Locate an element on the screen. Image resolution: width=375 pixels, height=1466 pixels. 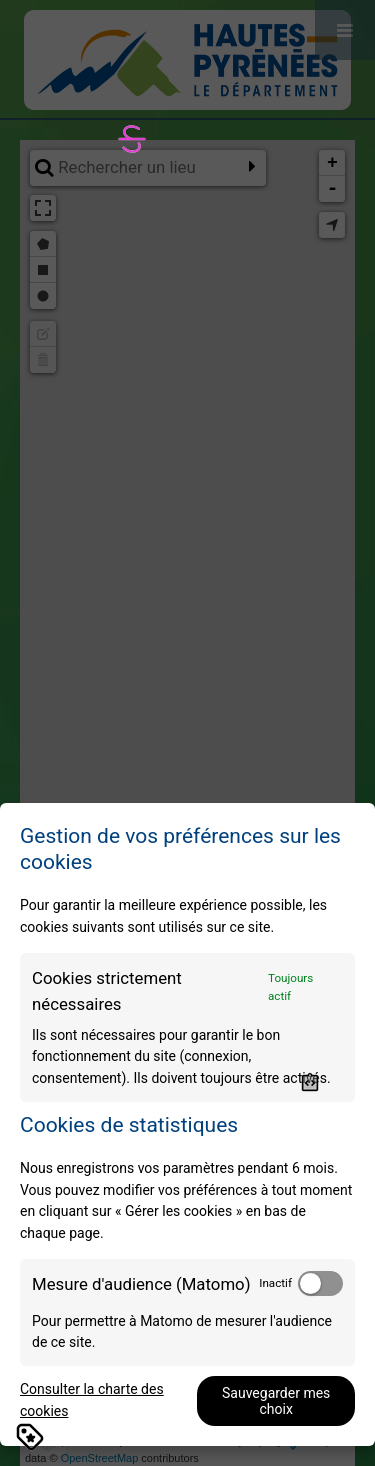
mark item as favorite is located at coordinates (30, 1437).